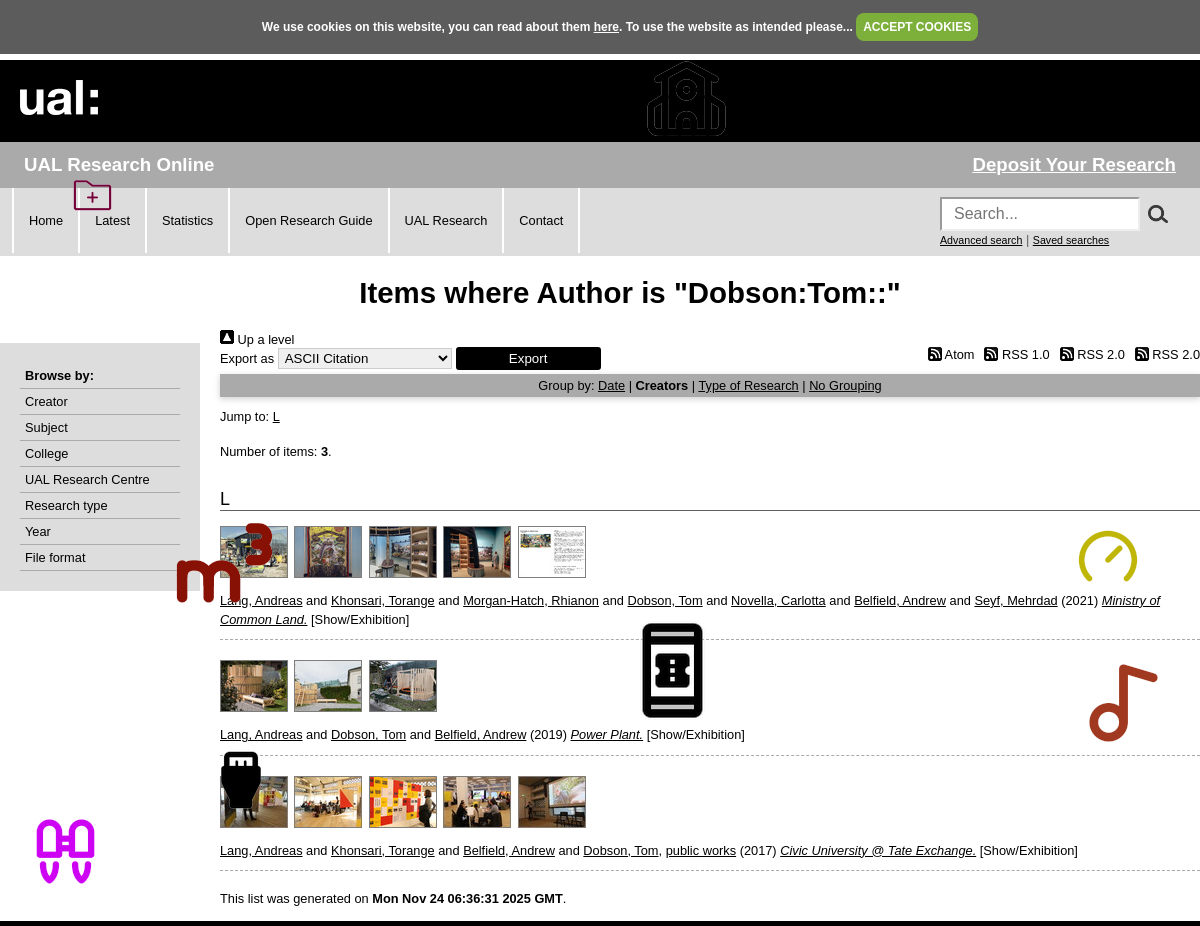 The width and height of the screenshot is (1200, 926). What do you see at coordinates (1108, 557) in the screenshot?
I see `test internet connection speed` at bounding box center [1108, 557].